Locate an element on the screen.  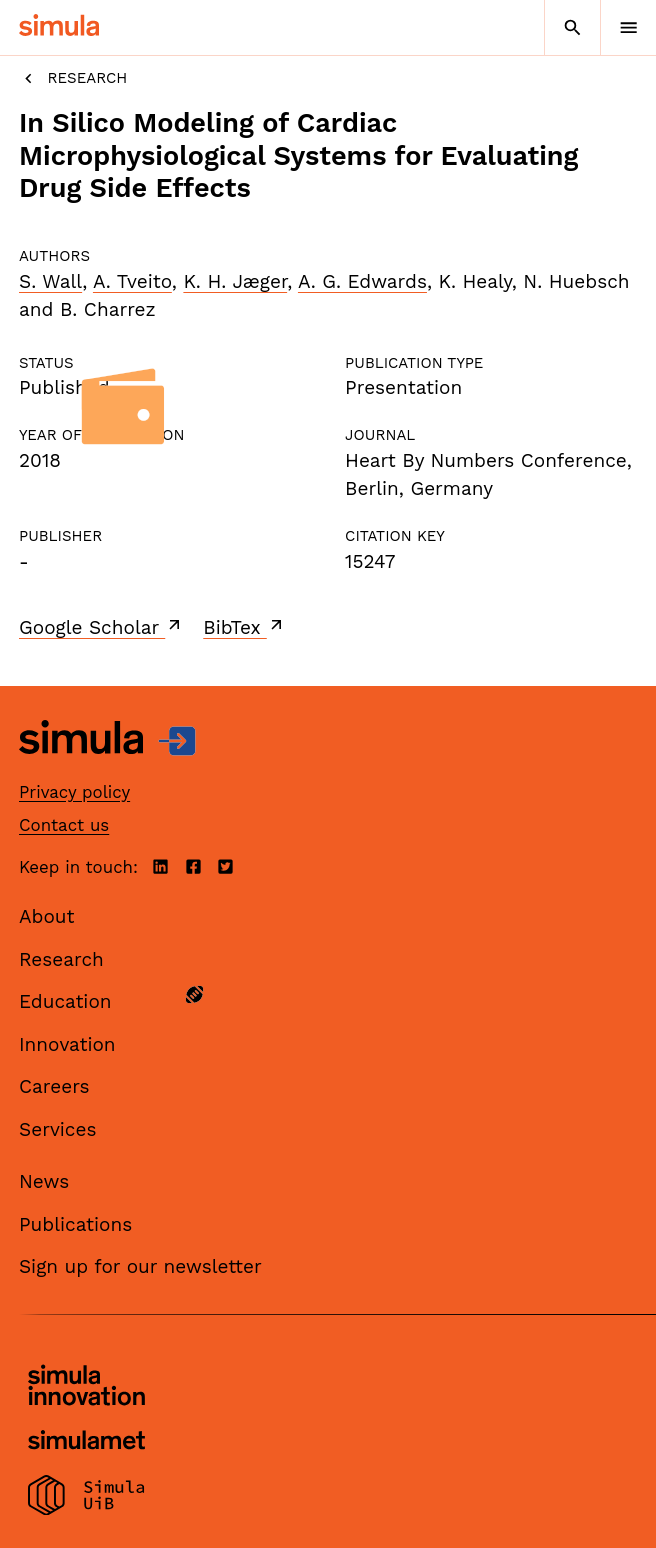
log in or sign in to your account is located at coordinates (177, 741).